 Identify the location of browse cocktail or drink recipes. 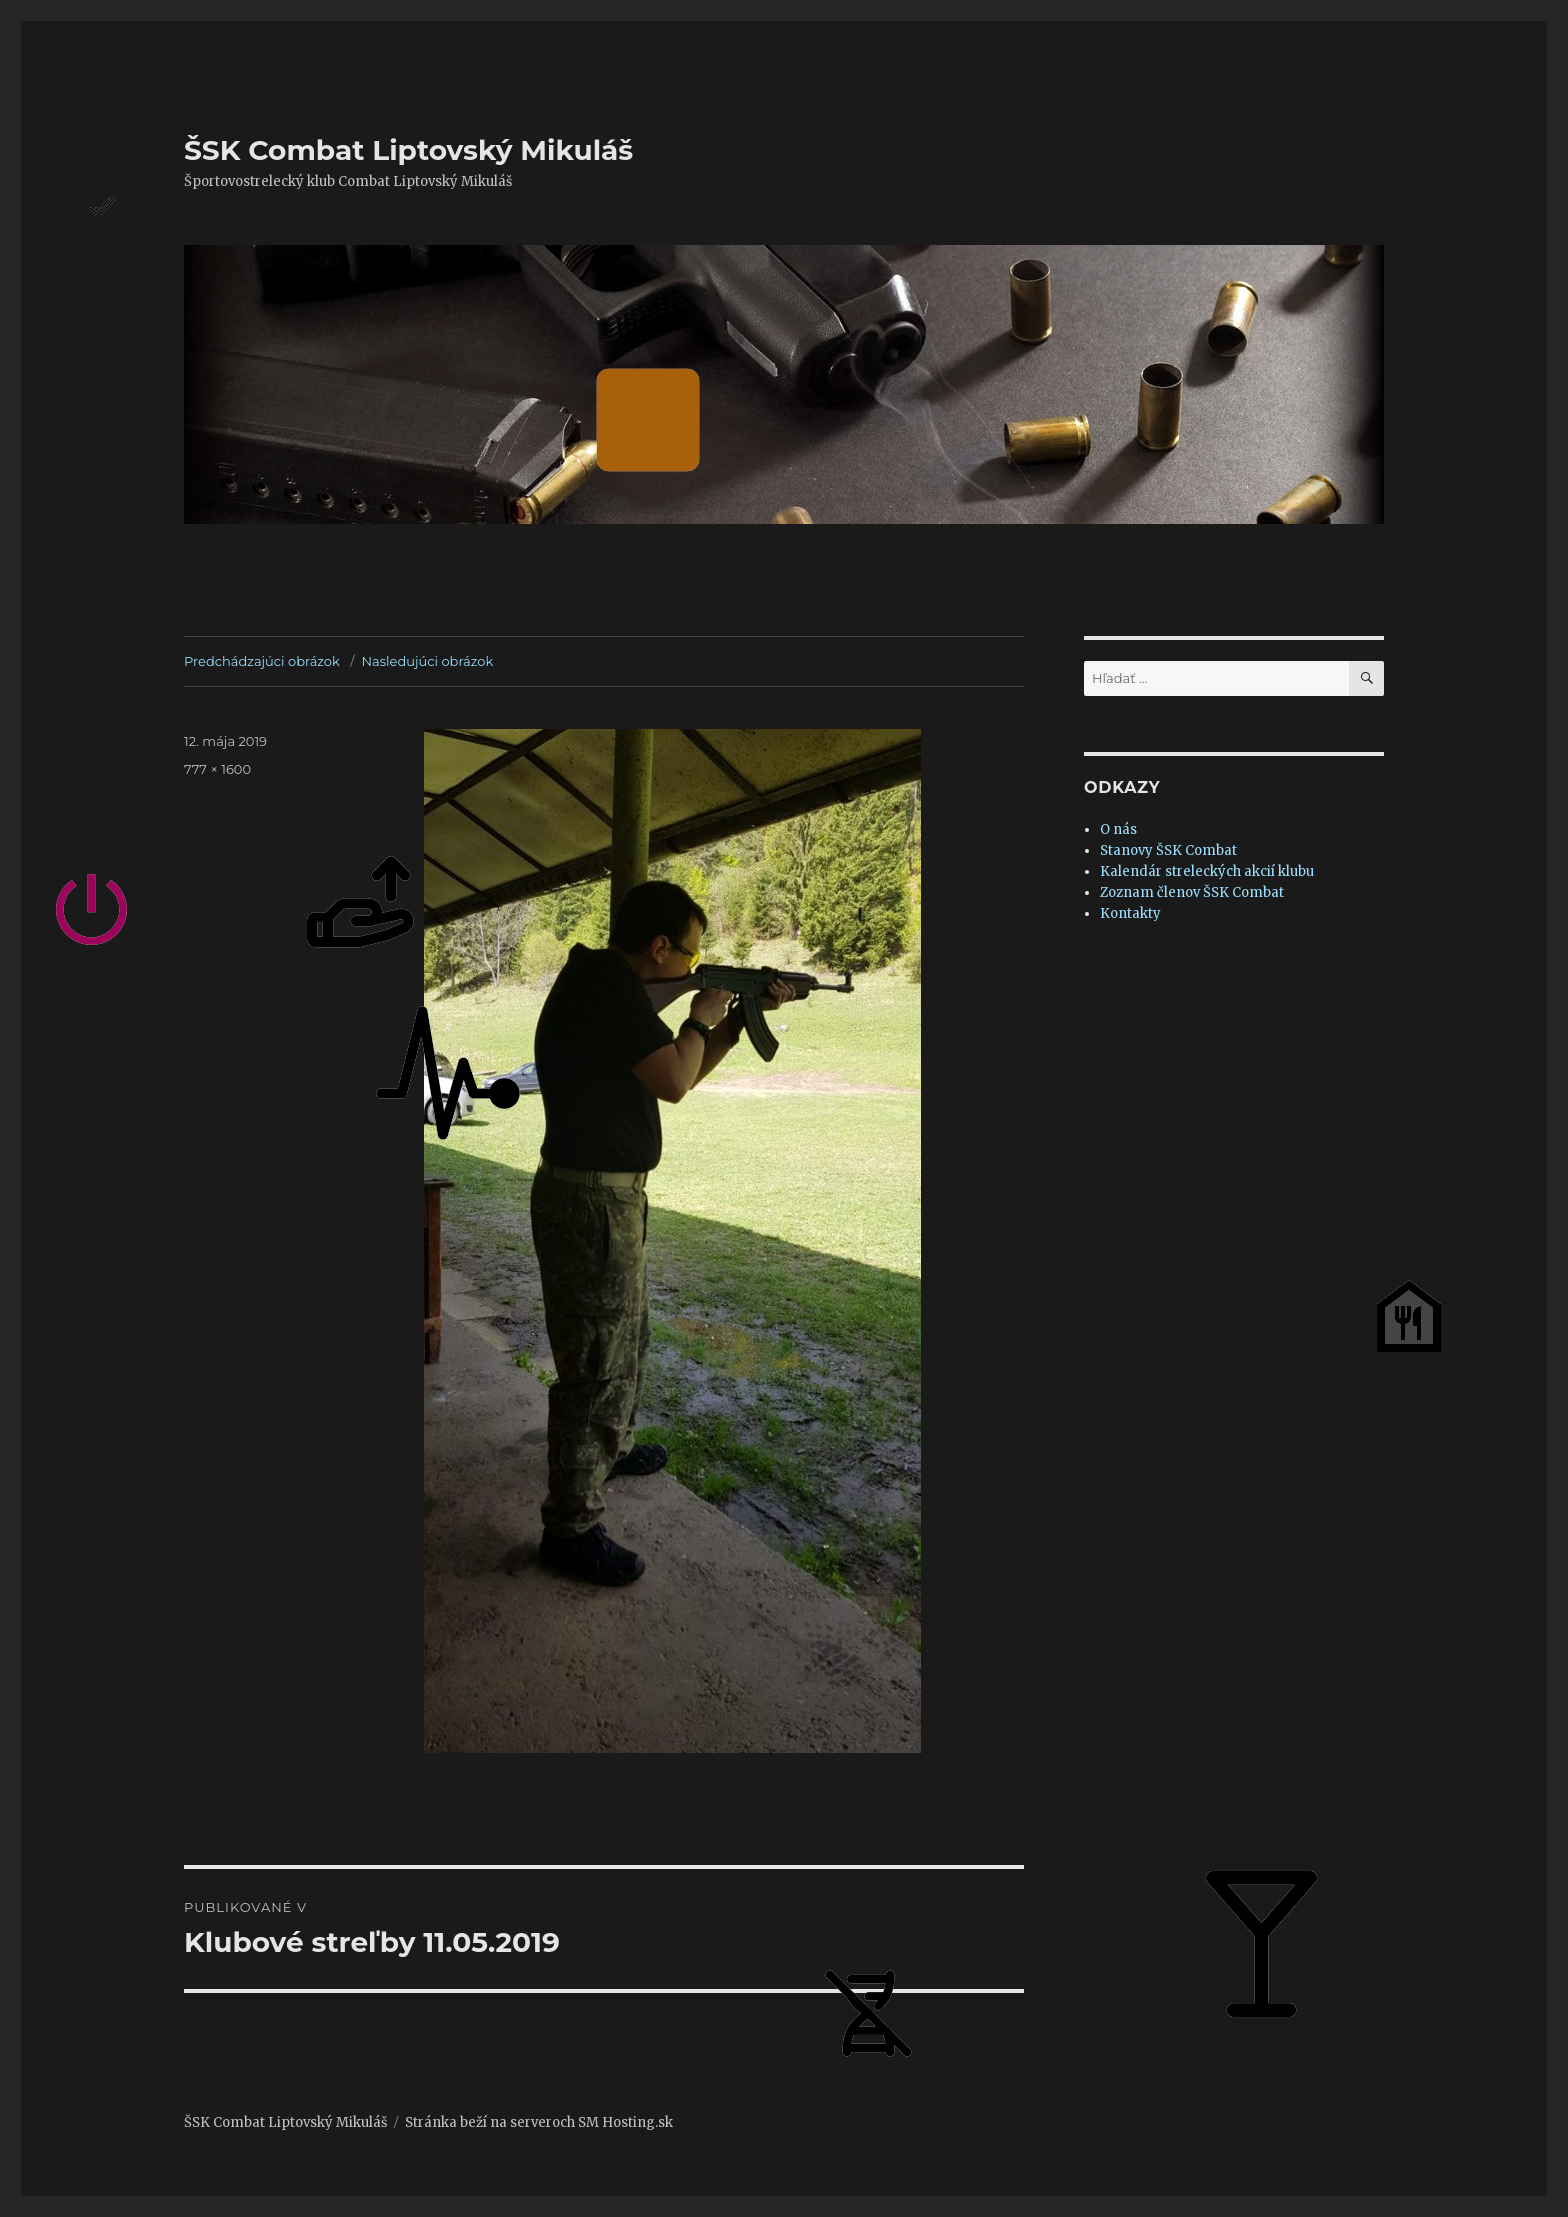
(1261, 1940).